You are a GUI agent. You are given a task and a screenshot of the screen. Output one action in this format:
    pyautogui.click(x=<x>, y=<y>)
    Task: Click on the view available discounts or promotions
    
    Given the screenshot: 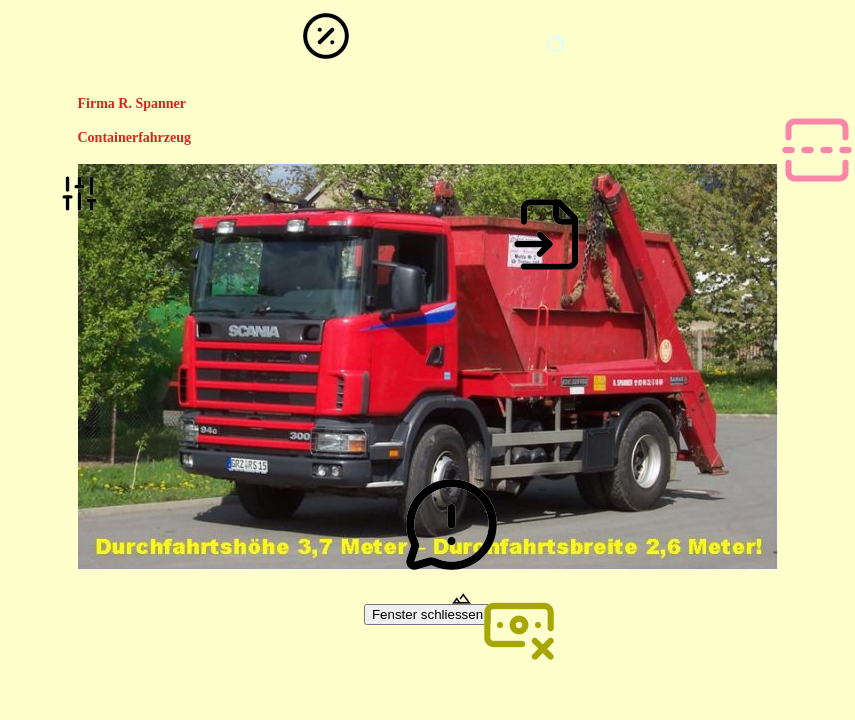 What is the action you would take?
    pyautogui.click(x=326, y=36)
    